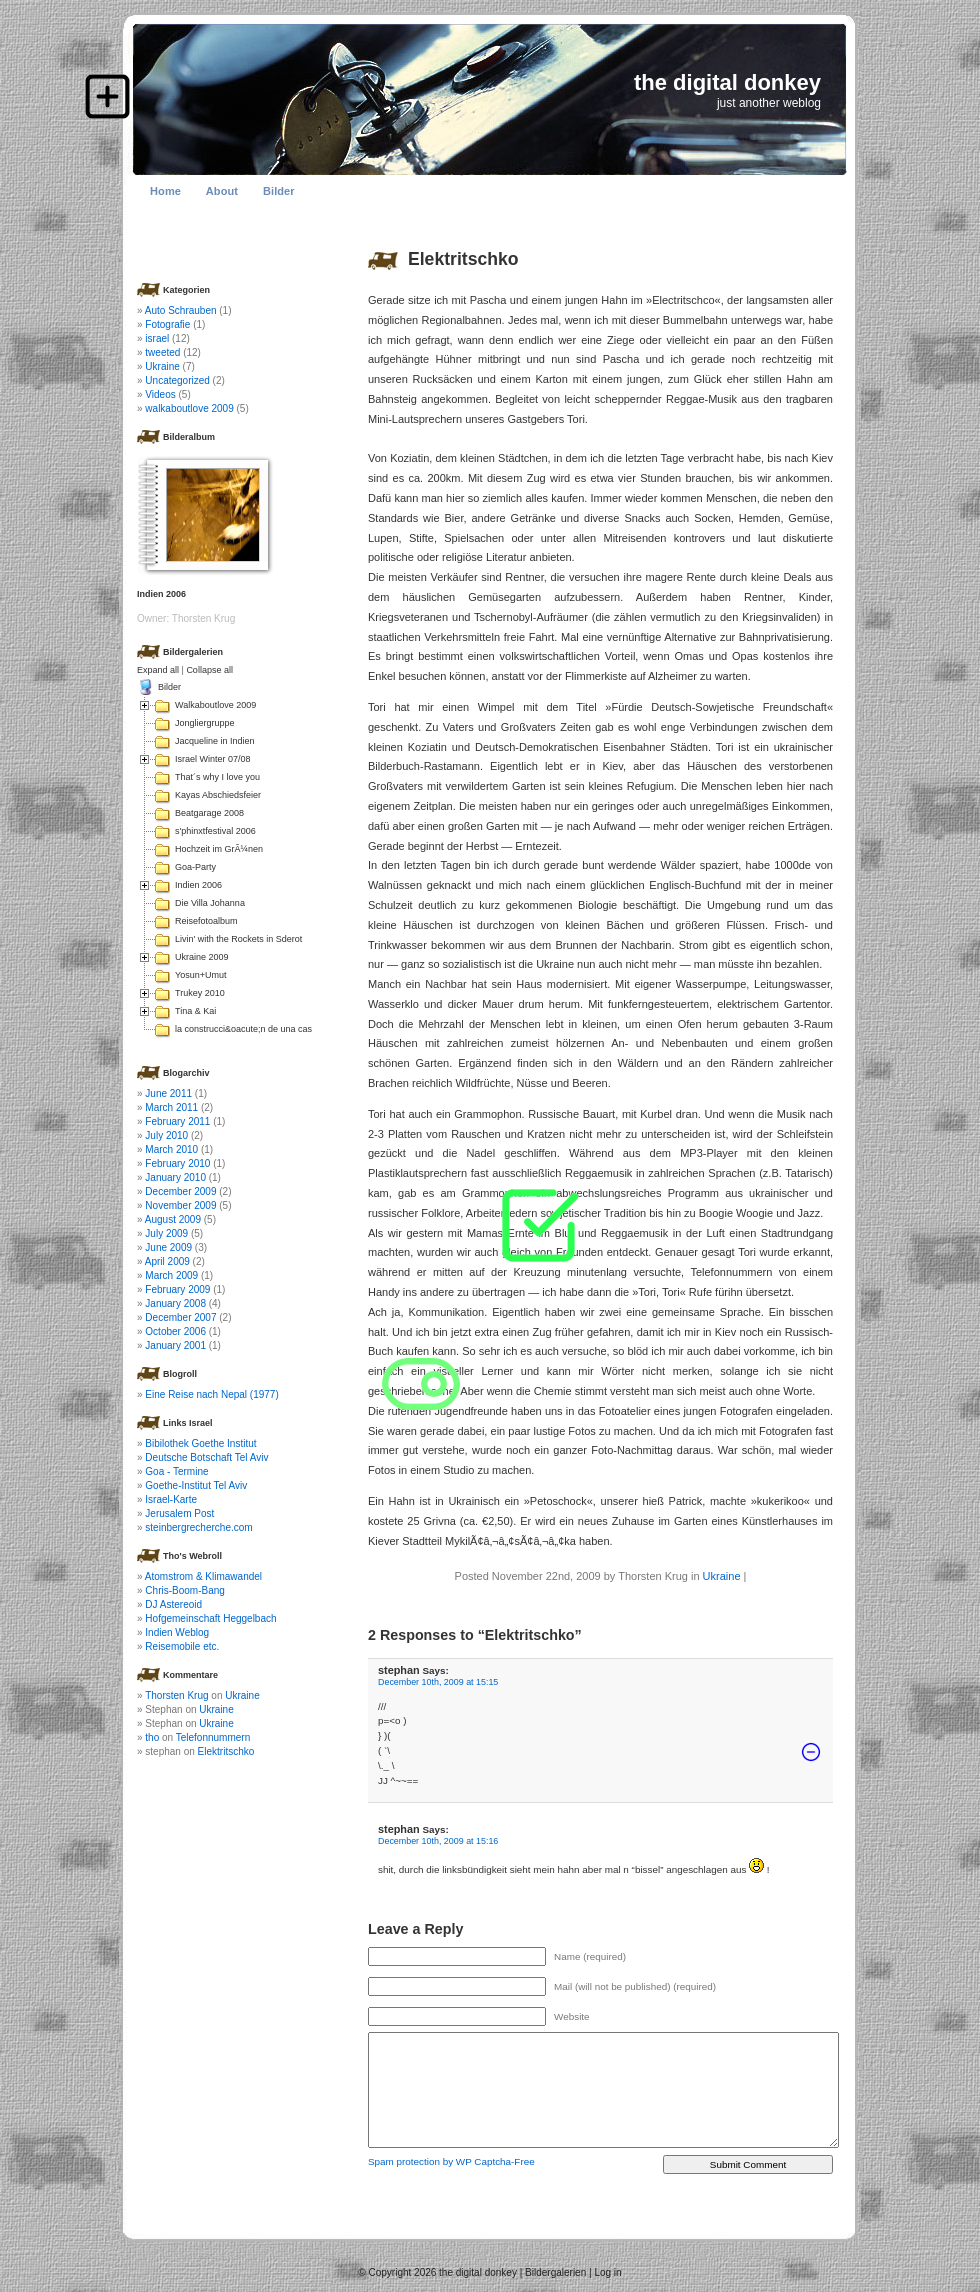 The image size is (980, 2292). I want to click on toggle switch in the on/enabled position, so click(421, 1384).